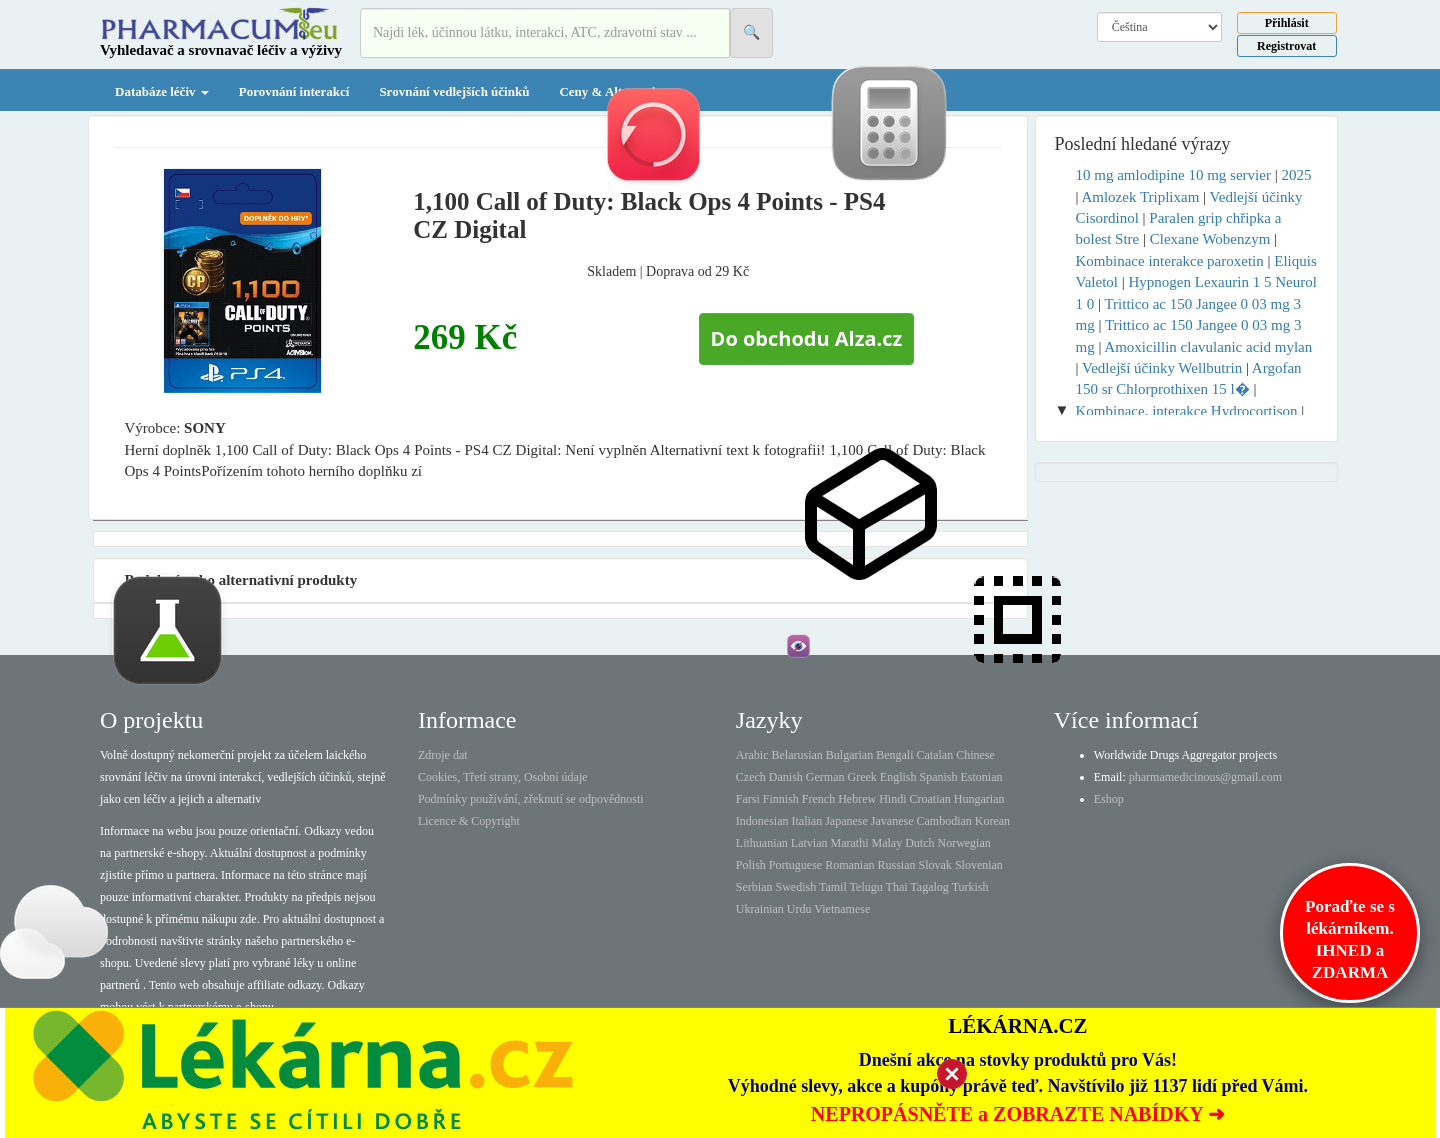 The width and height of the screenshot is (1440, 1138). Describe the element at coordinates (798, 646) in the screenshot. I see `open privacy and security settings` at that location.